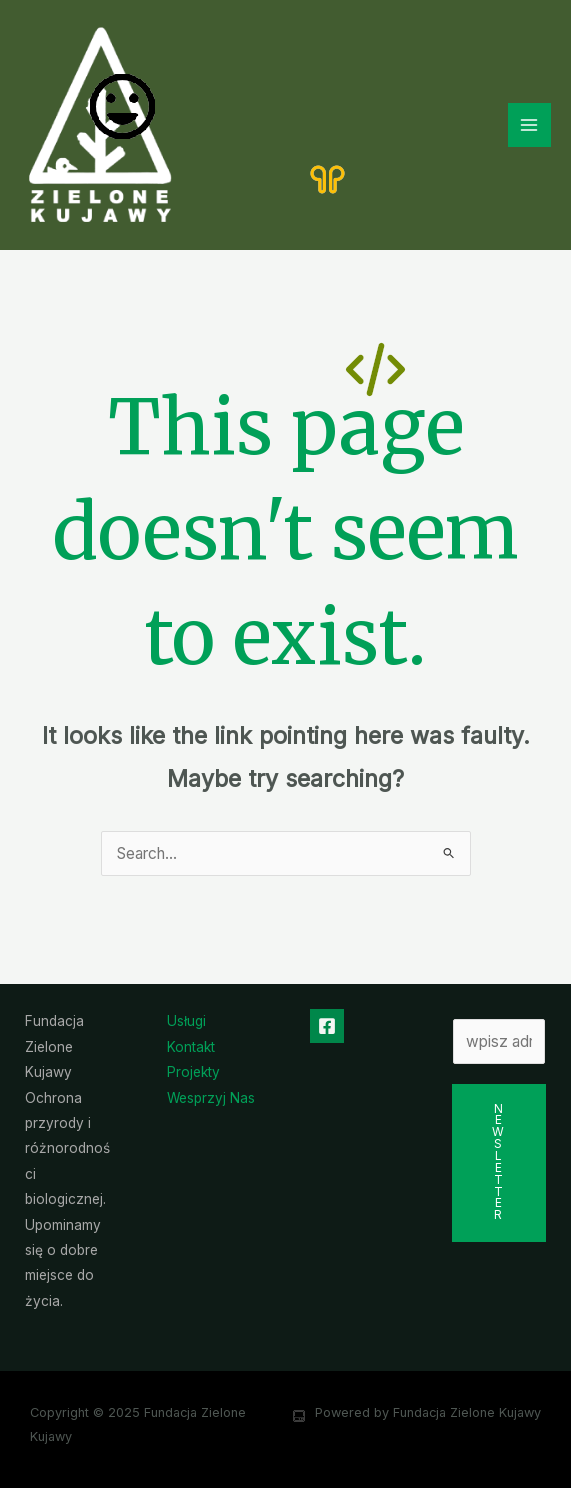  Describe the element at coordinates (299, 1416) in the screenshot. I see `access hard drive or storage settings` at that location.